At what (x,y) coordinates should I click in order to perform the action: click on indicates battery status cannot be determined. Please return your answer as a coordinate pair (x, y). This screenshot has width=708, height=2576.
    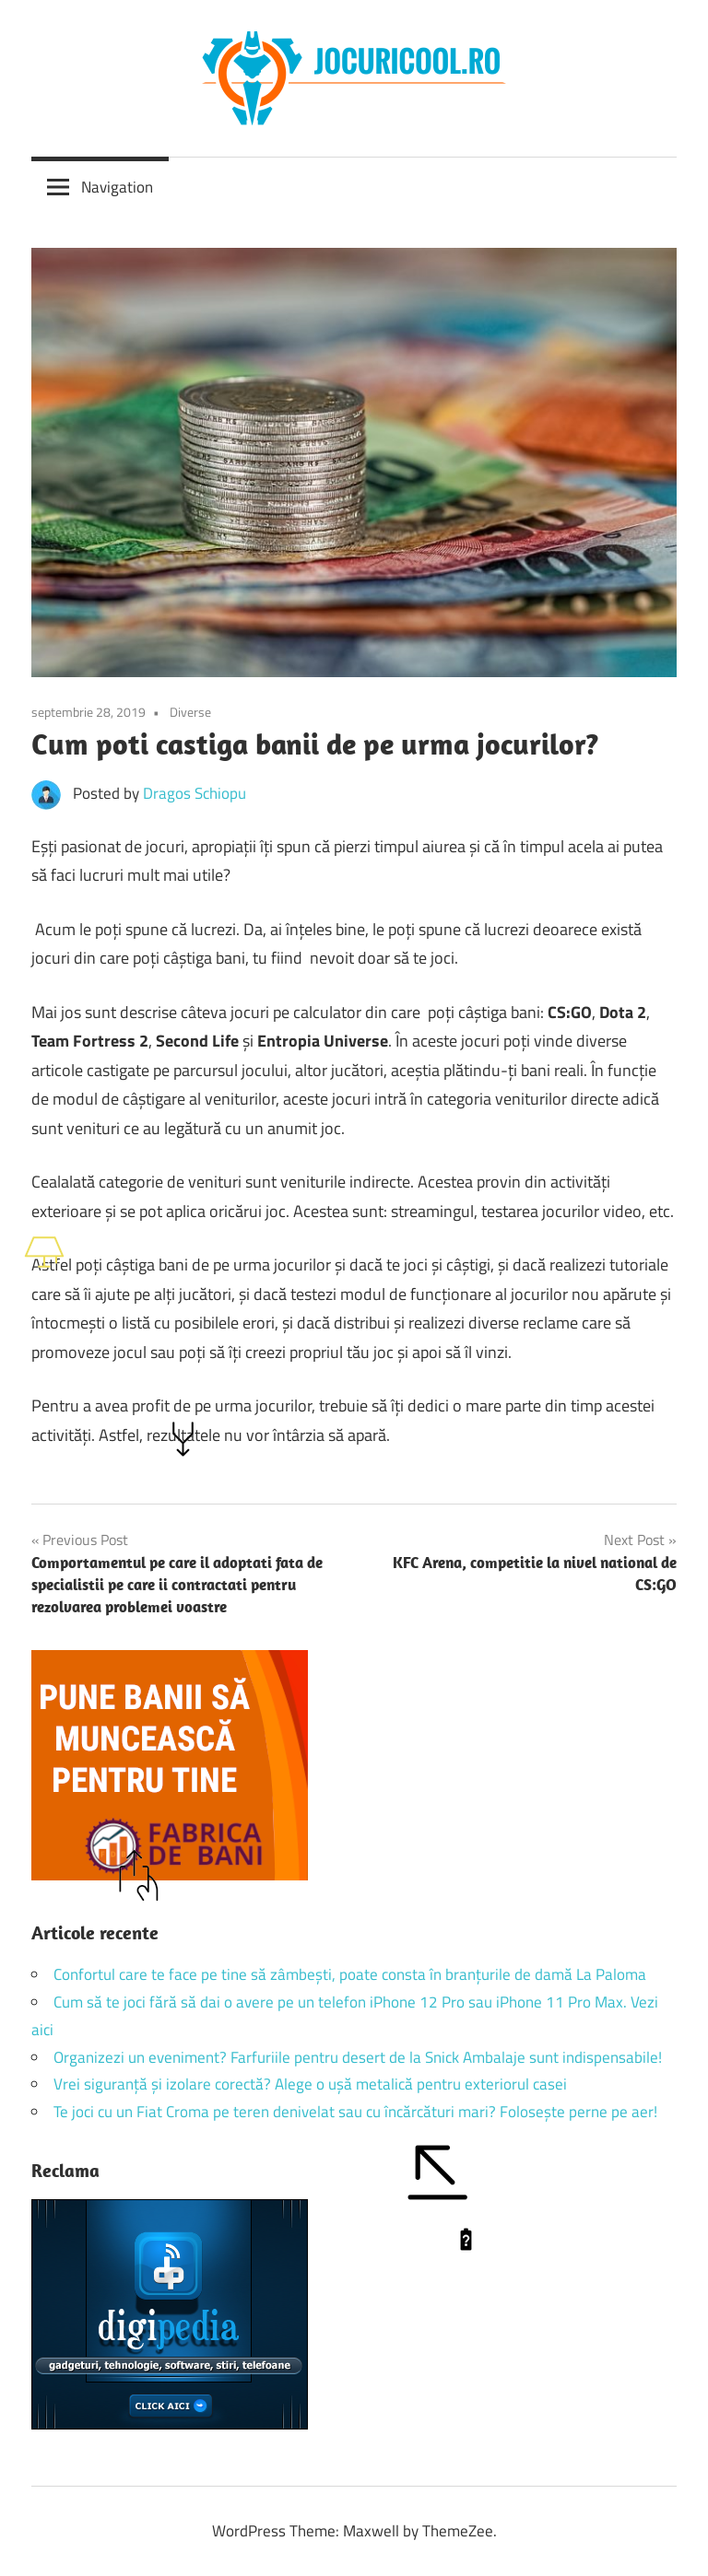
    Looking at the image, I should click on (466, 2239).